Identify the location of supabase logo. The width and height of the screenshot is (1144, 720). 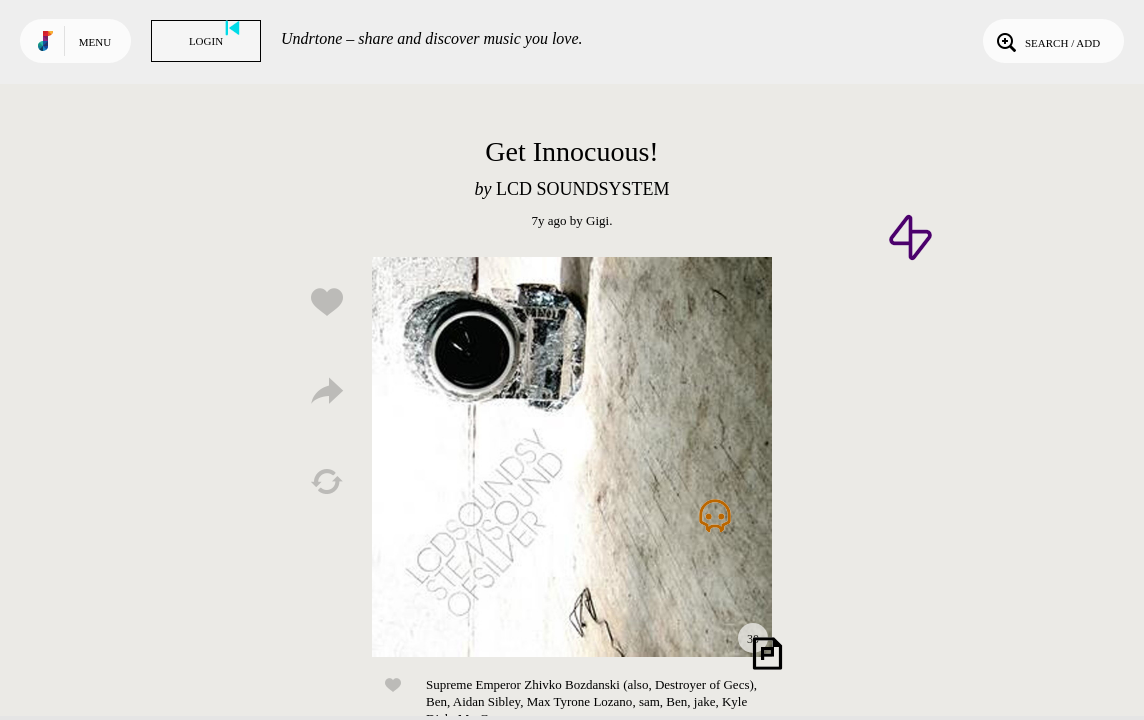
(910, 237).